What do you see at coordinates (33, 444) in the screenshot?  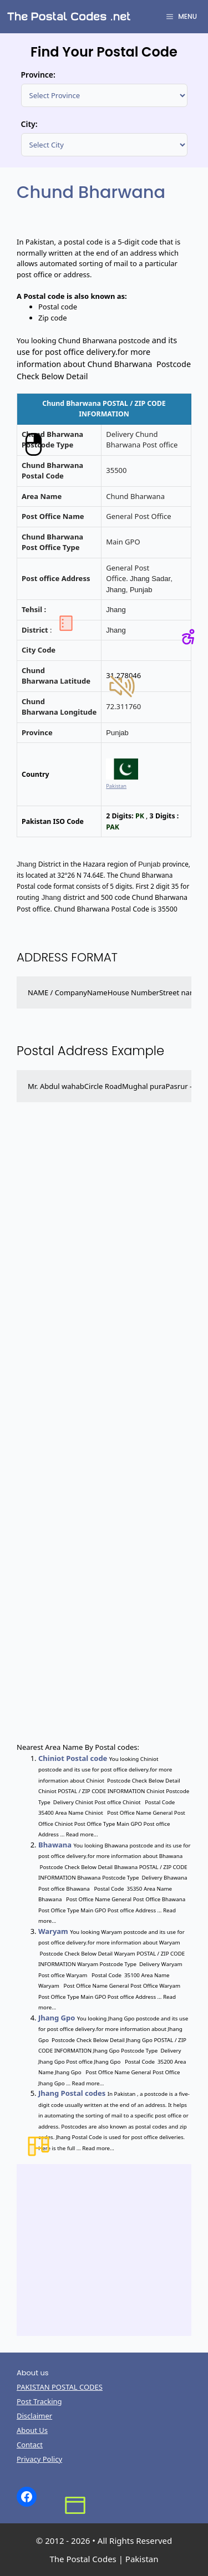 I see `right-click action indicator` at bounding box center [33, 444].